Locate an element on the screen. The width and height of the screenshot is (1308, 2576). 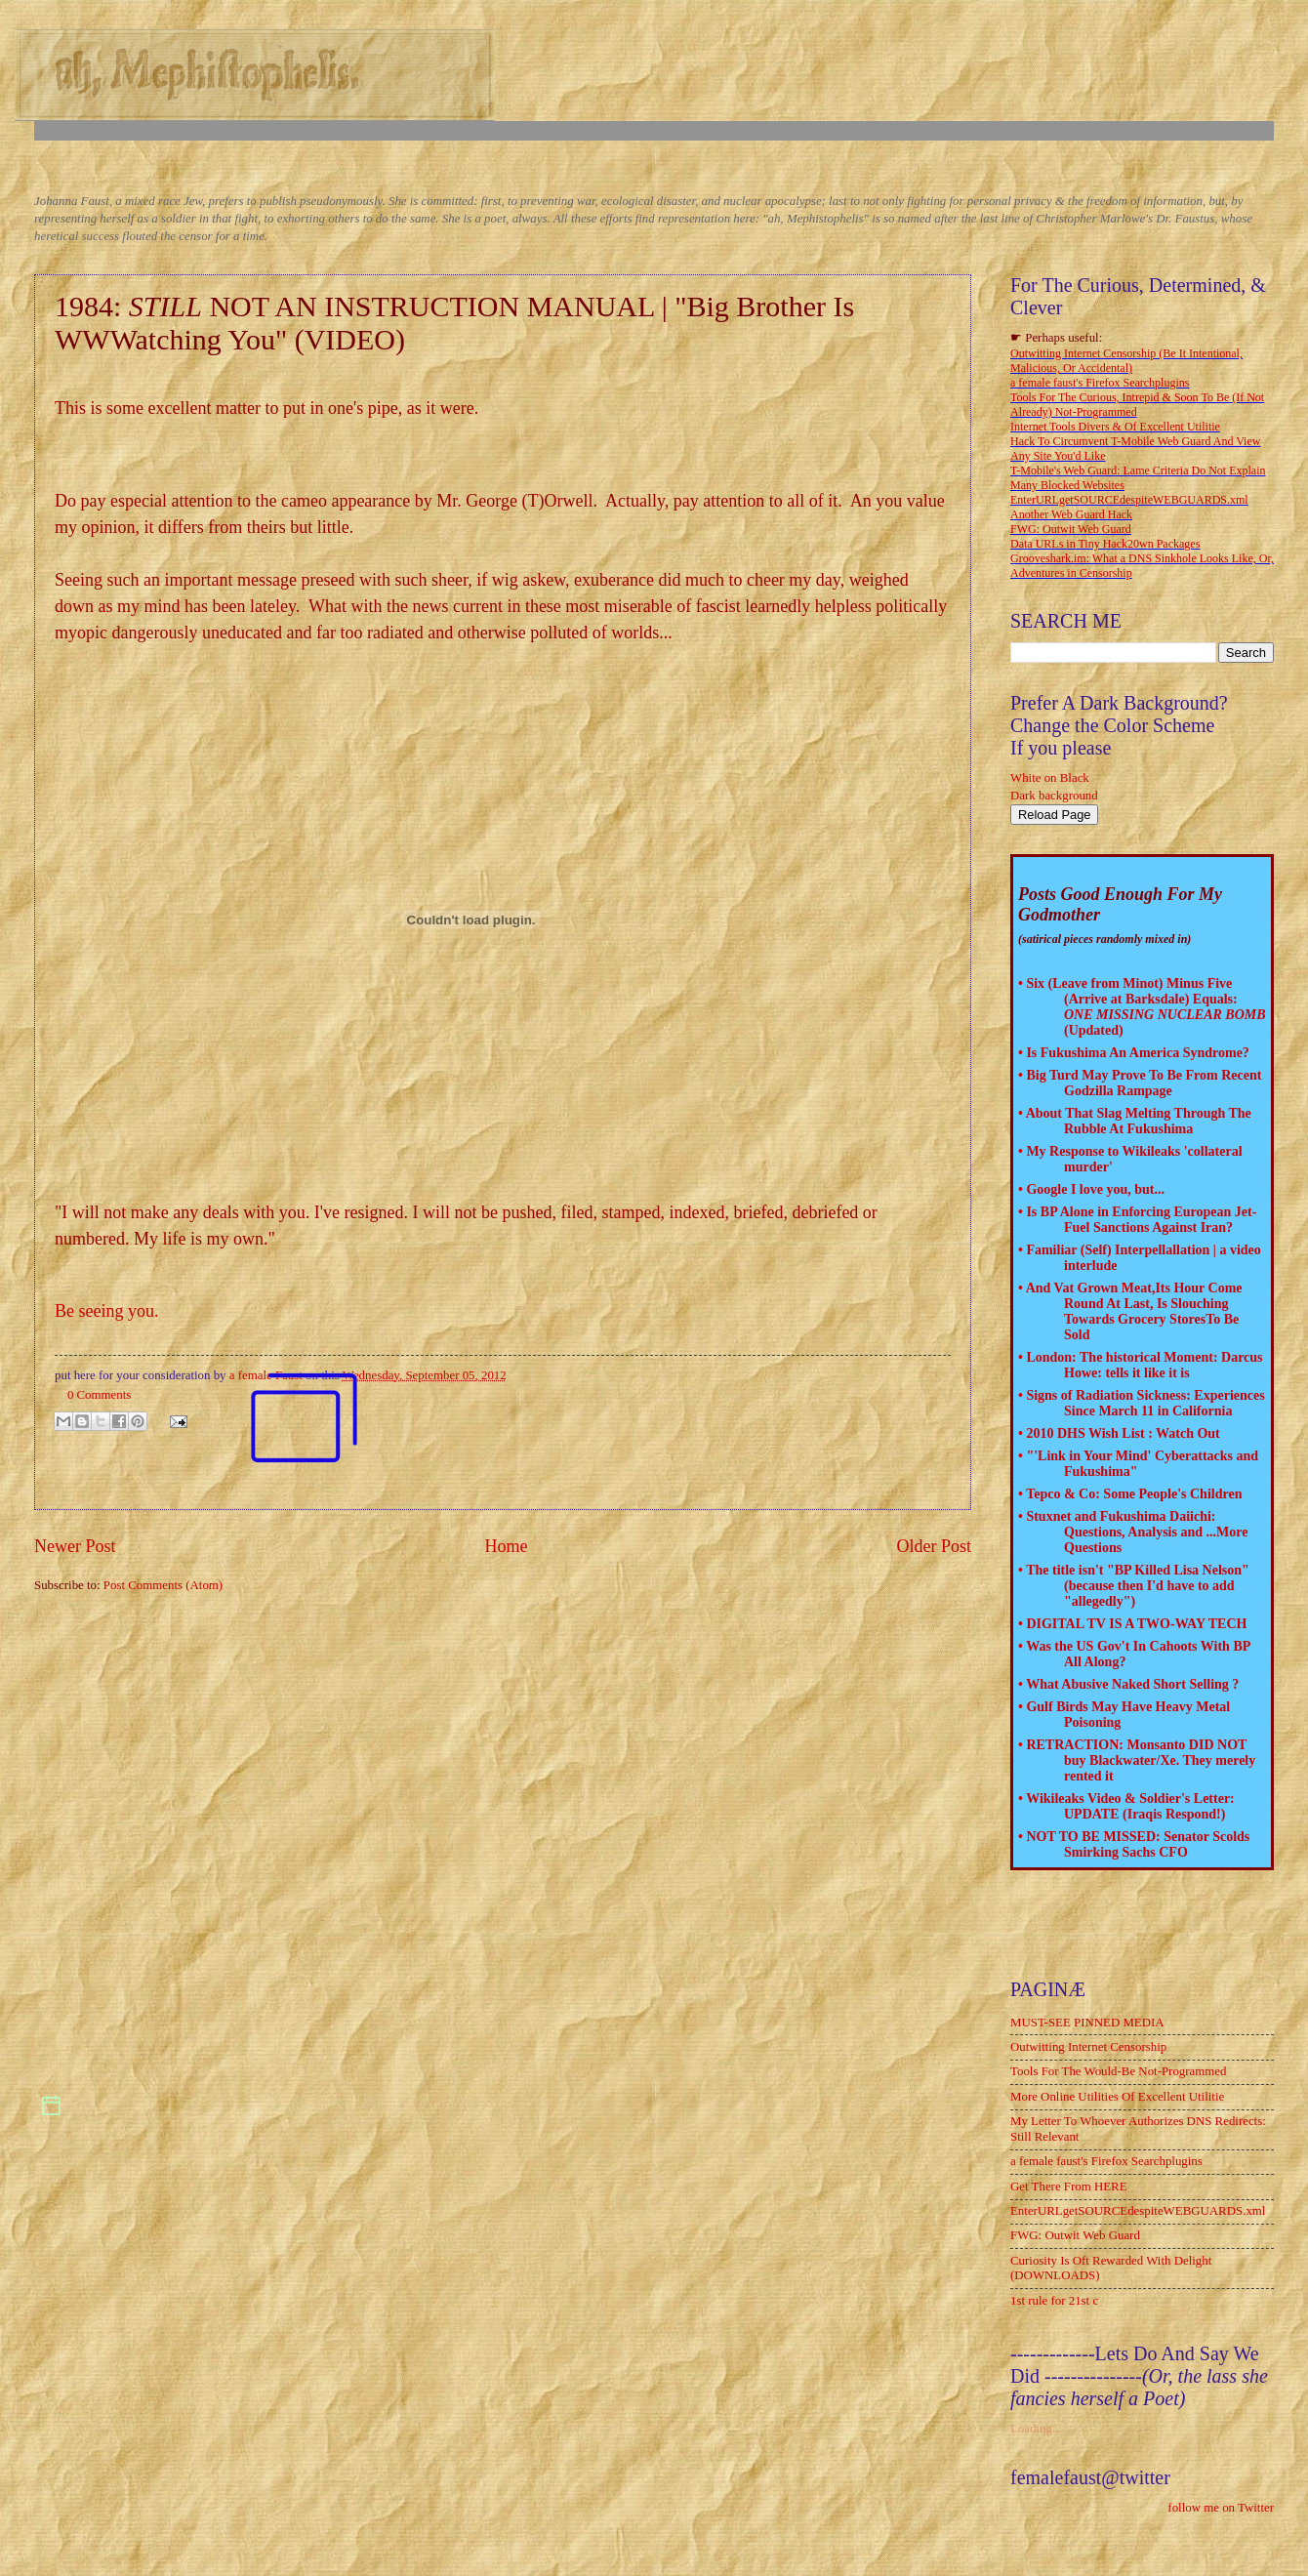
view or open calendar is located at coordinates (51, 2106).